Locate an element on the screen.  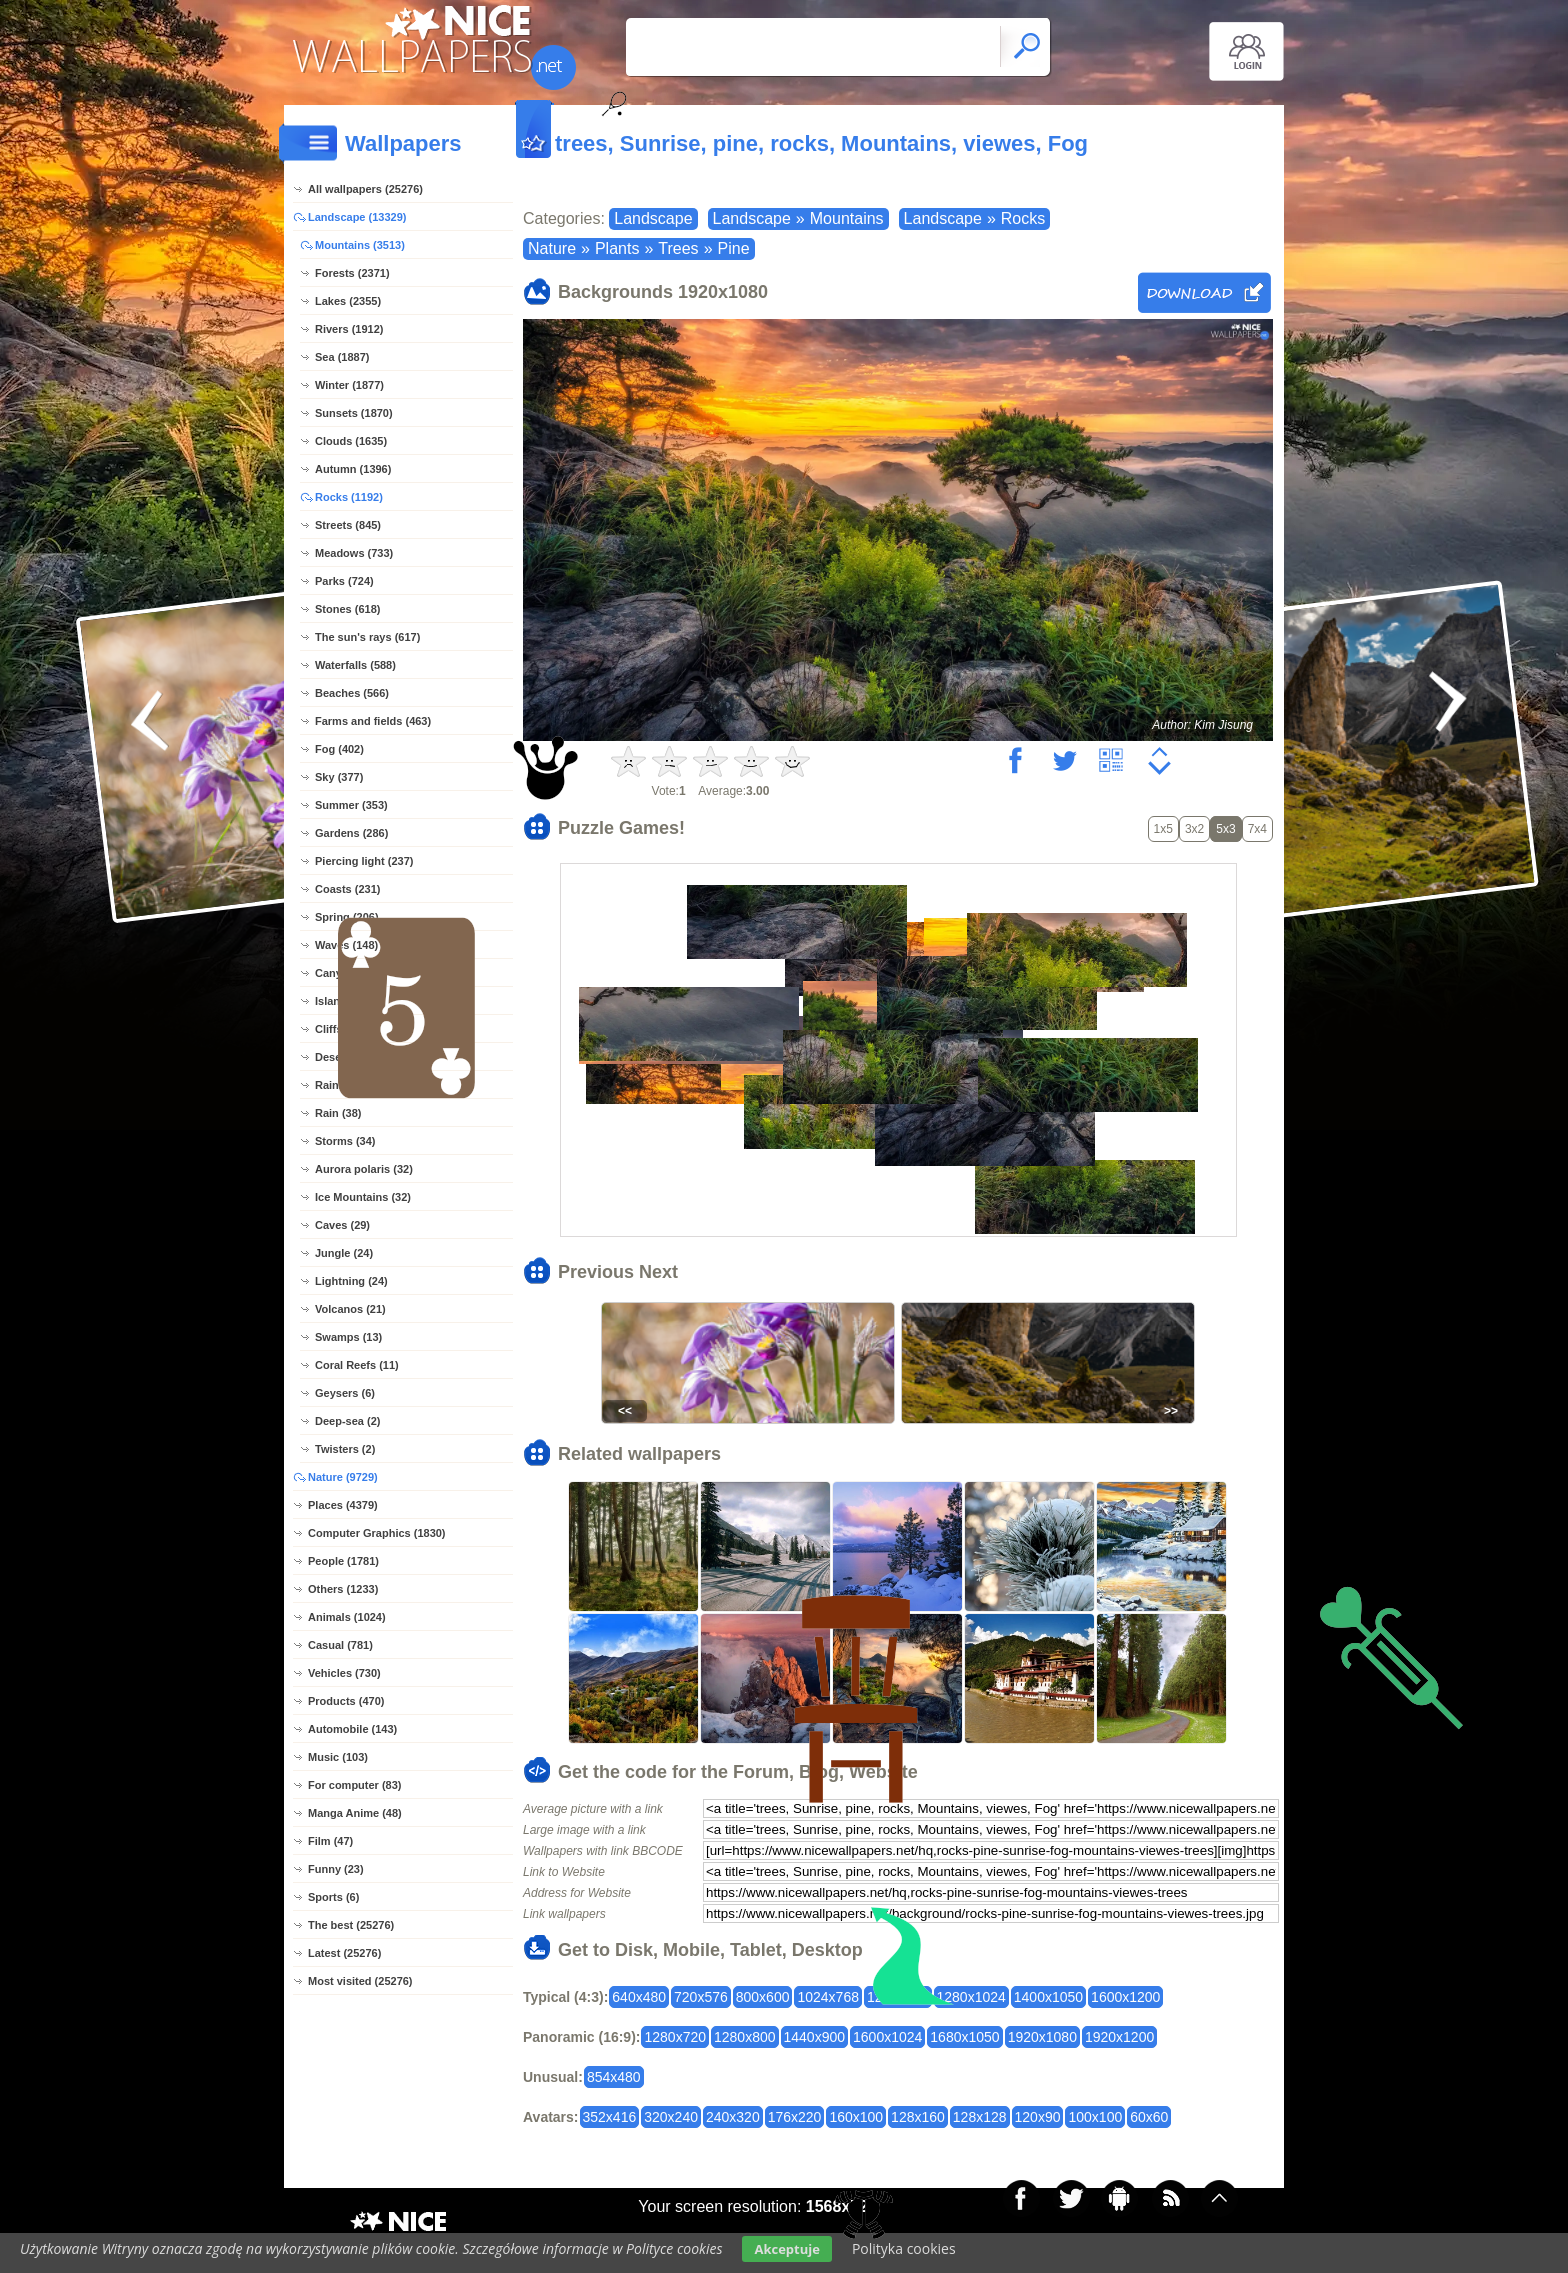
indicates a splash or splatter effect is located at coordinates (545, 767).